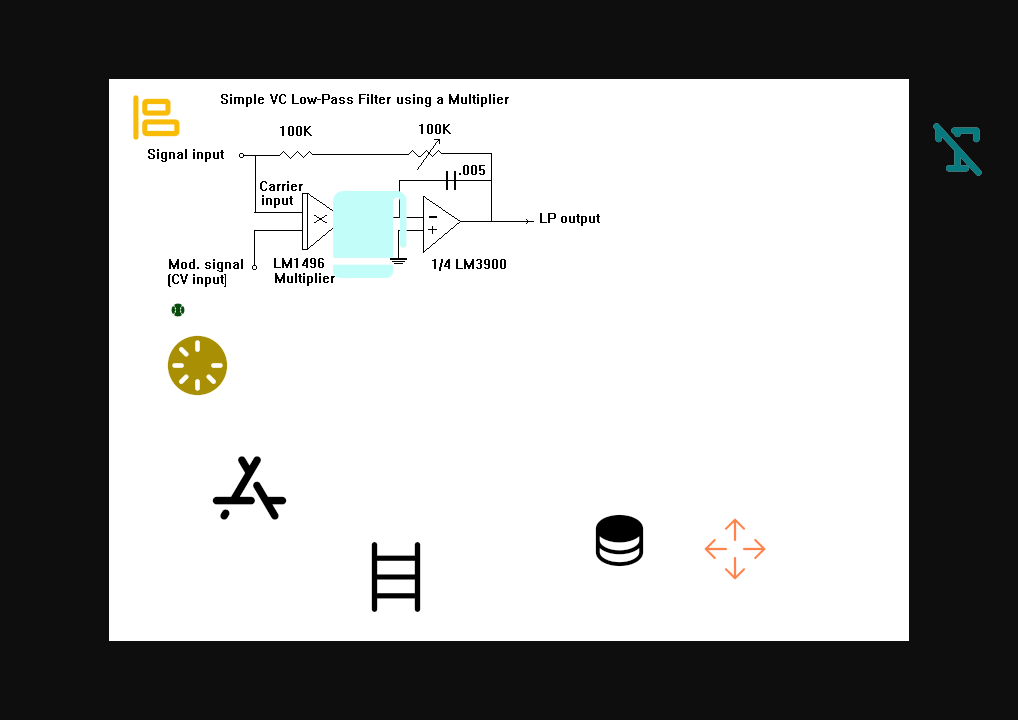 The height and width of the screenshot is (720, 1018). What do you see at coordinates (396, 577) in the screenshot?
I see `access step-by-step instructions or tutorials` at bounding box center [396, 577].